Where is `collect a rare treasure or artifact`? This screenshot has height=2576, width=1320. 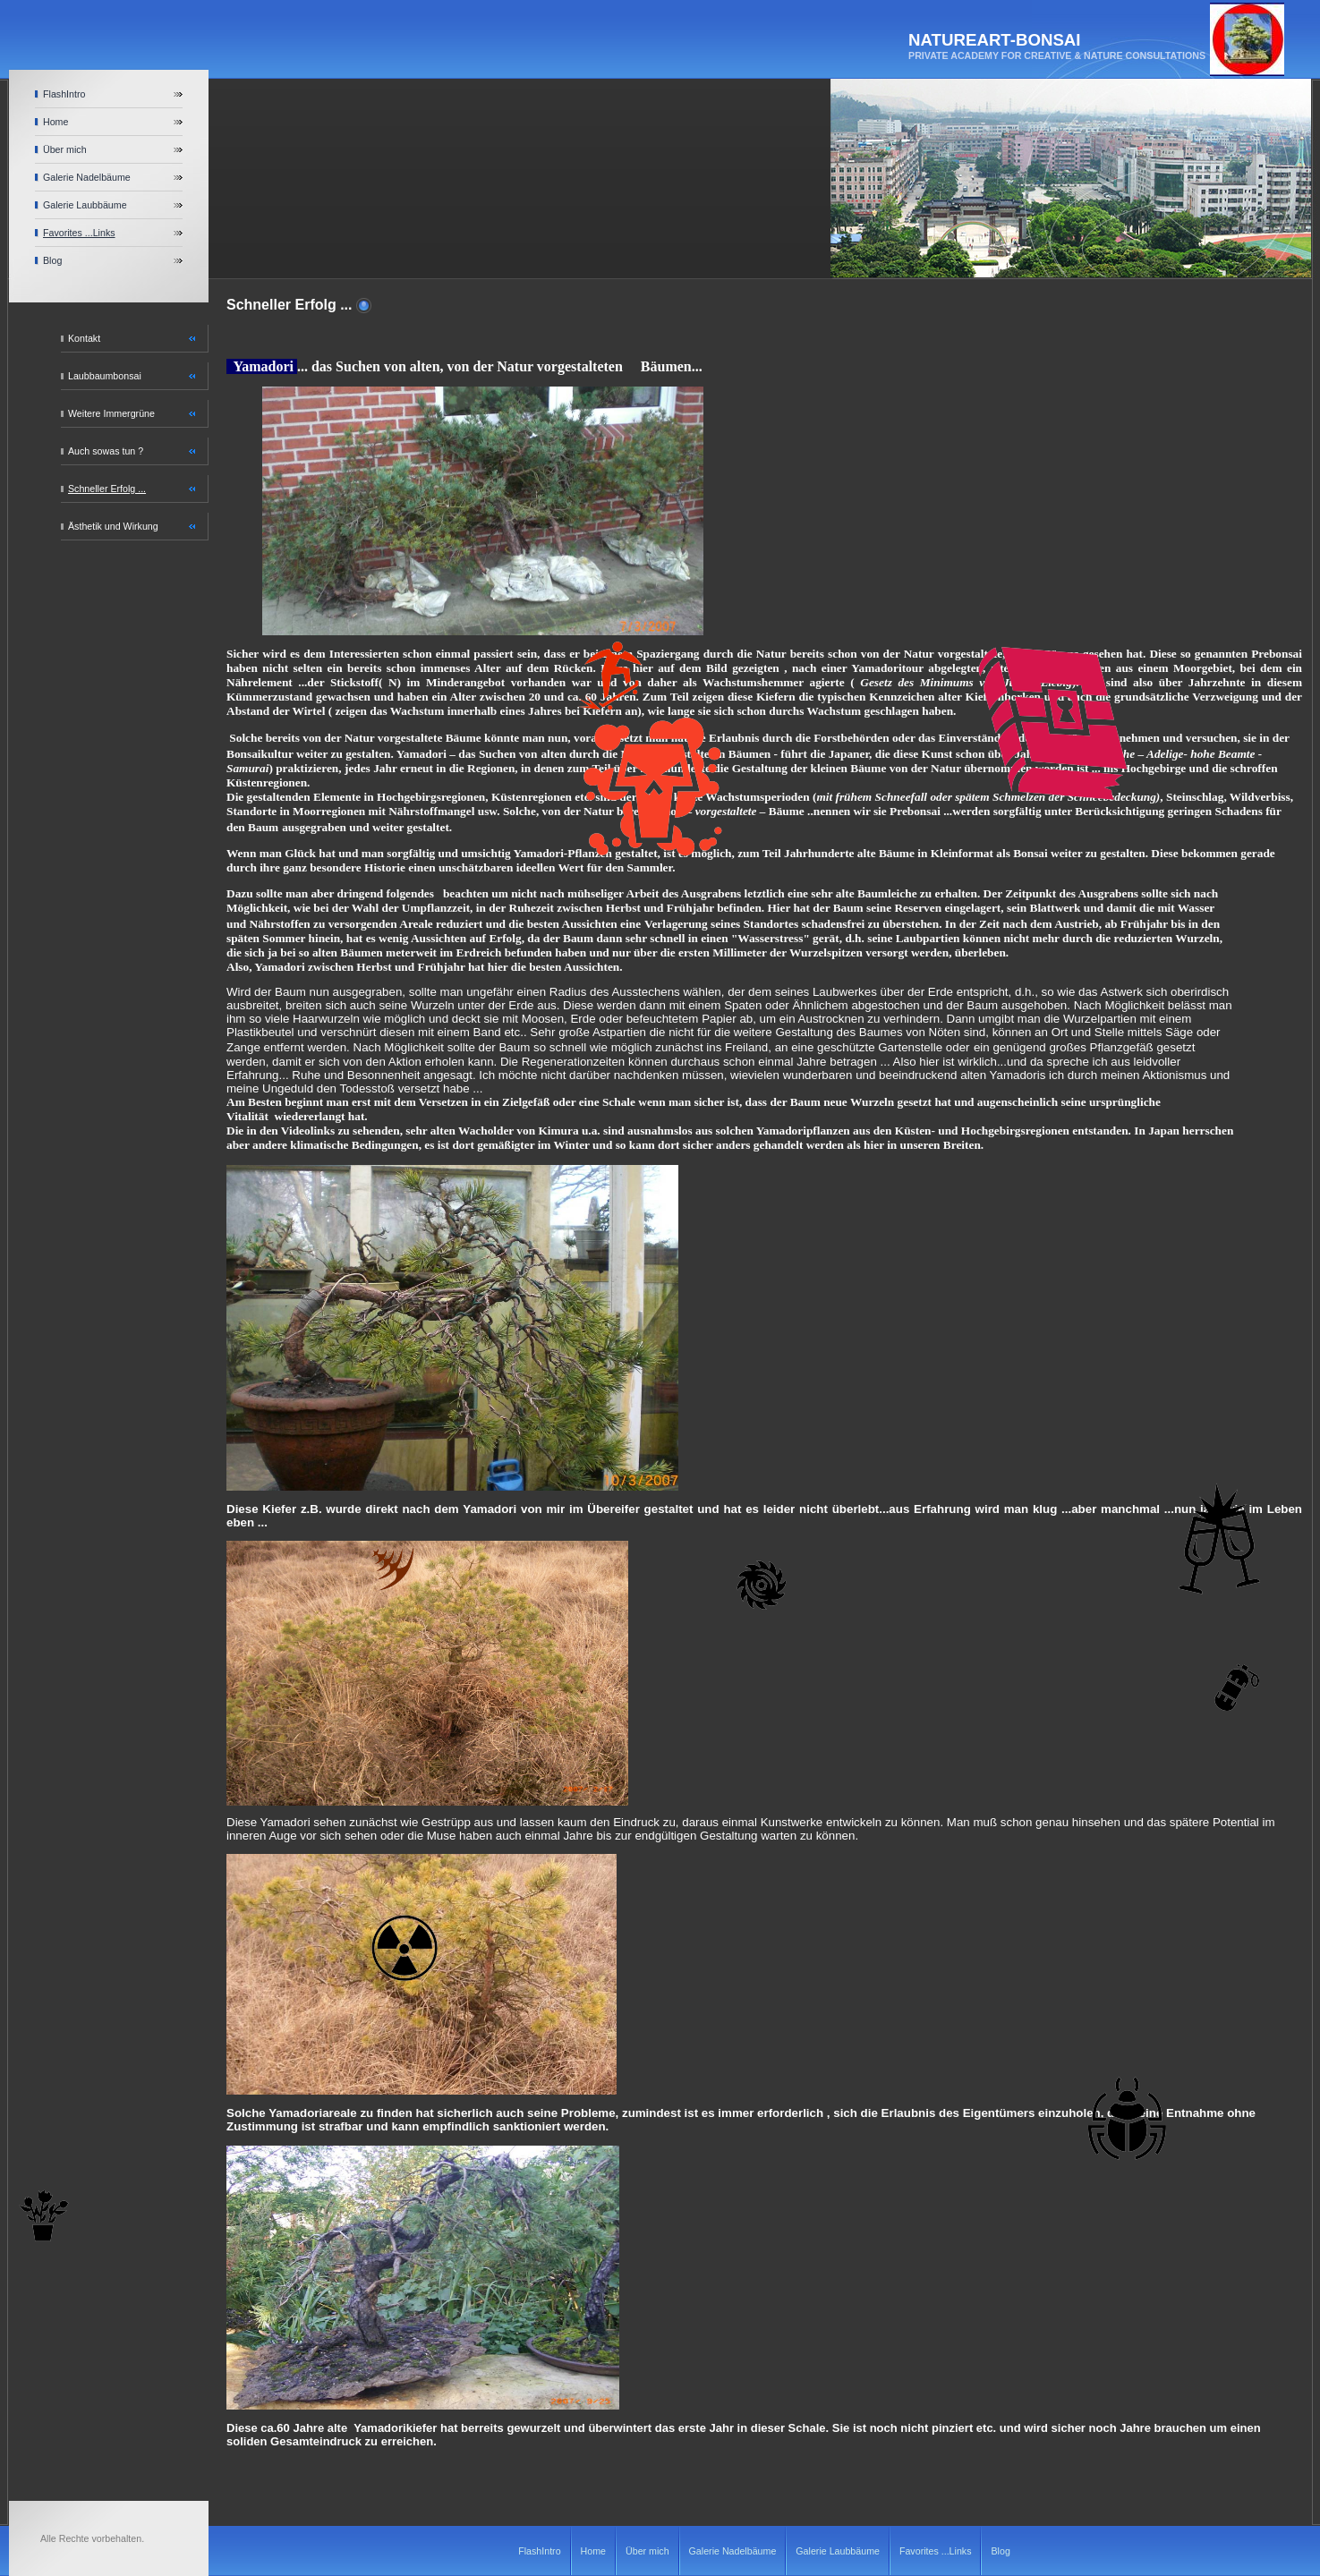
collect a rare treasure or artifact is located at coordinates (1127, 2119).